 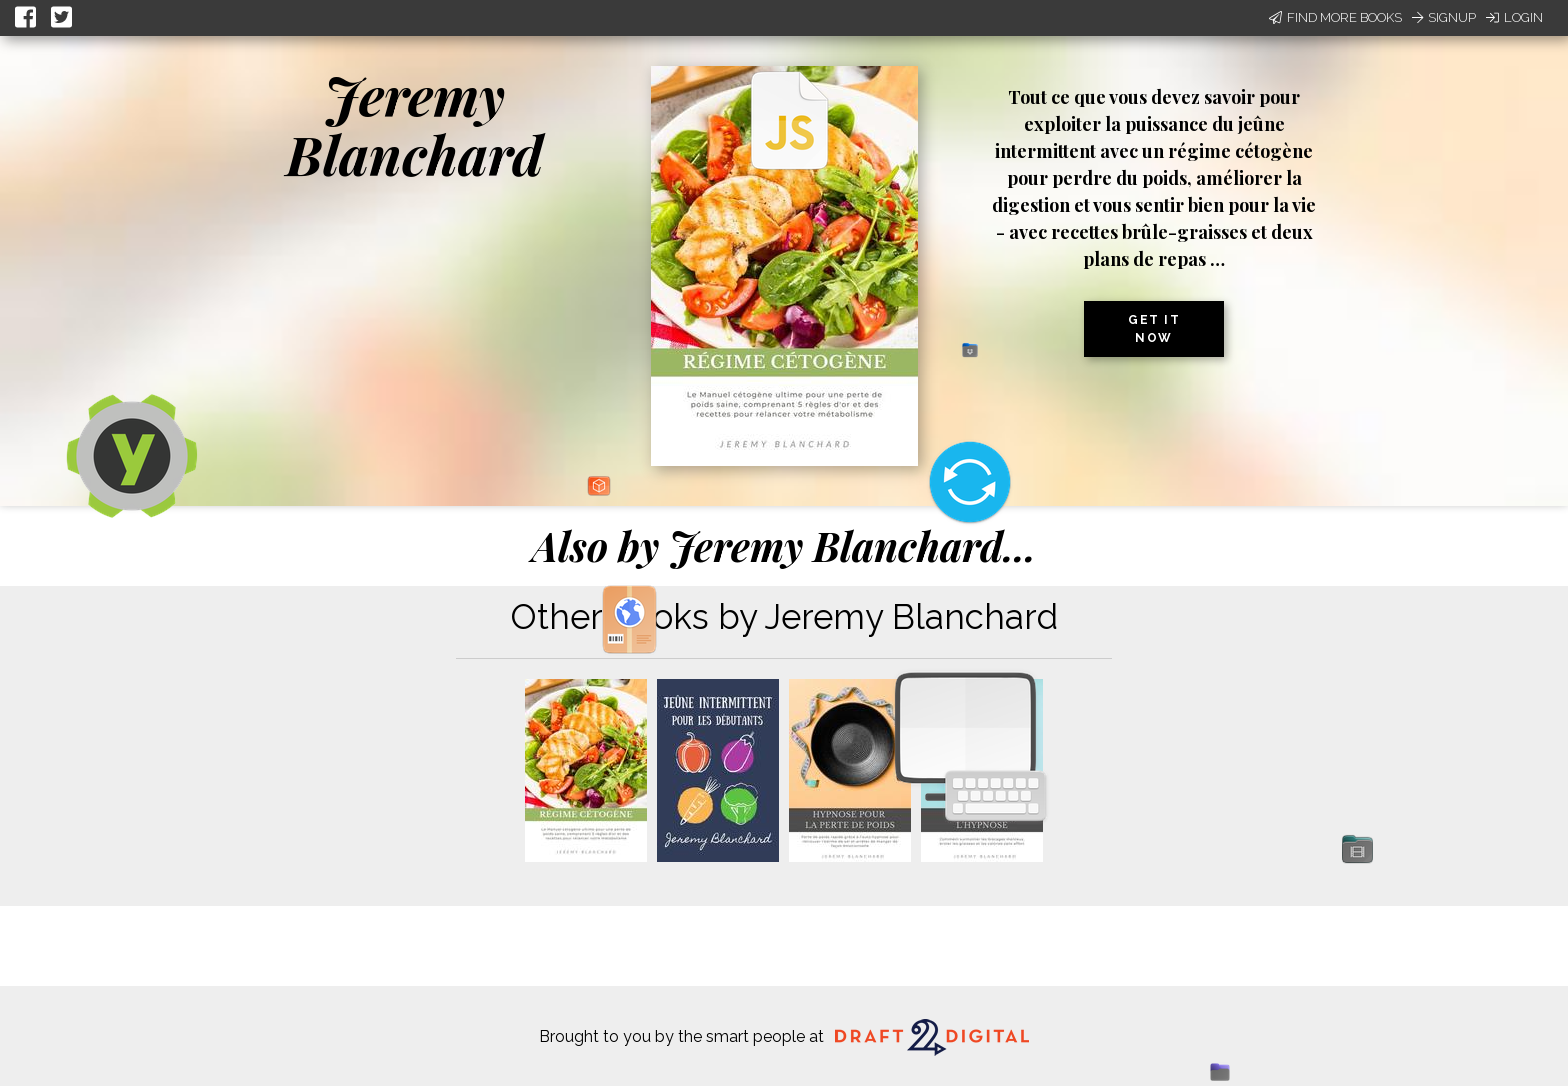 What do you see at coordinates (789, 120) in the screenshot?
I see `javascript source code file` at bounding box center [789, 120].